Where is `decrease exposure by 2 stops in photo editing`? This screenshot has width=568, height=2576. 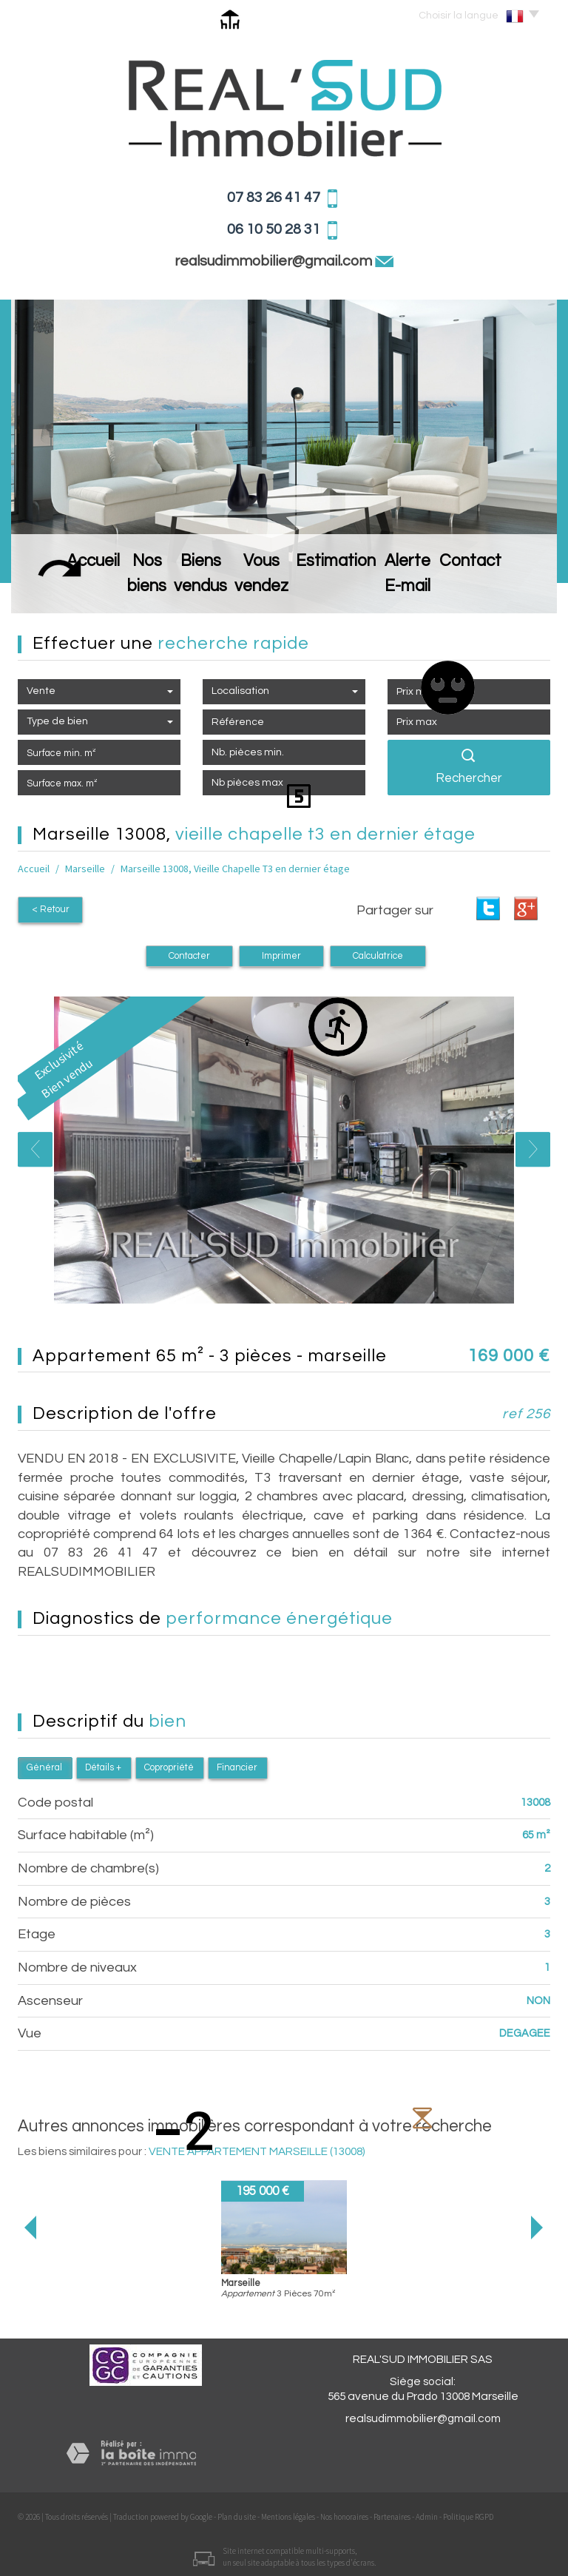 decrease exposure by 2 stops in photo editing is located at coordinates (186, 2132).